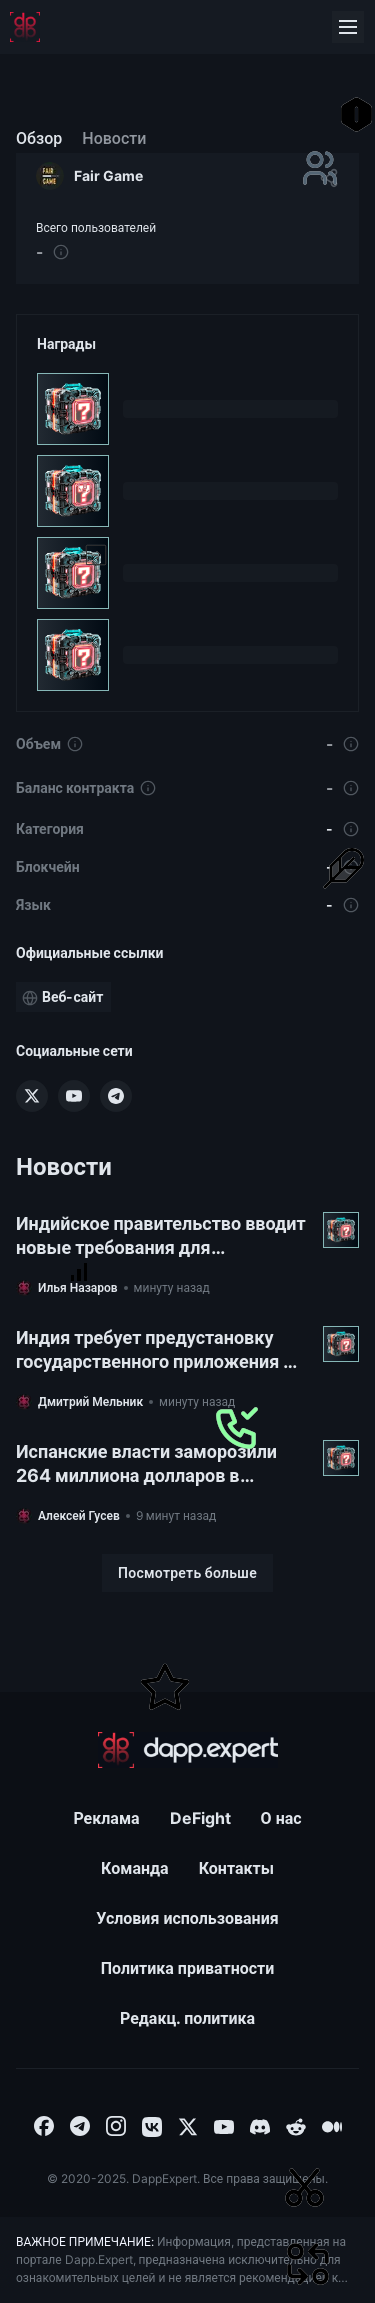 This screenshot has width=375, height=2303. What do you see at coordinates (308, 2264) in the screenshot?
I see `transform or convert selected object` at bounding box center [308, 2264].